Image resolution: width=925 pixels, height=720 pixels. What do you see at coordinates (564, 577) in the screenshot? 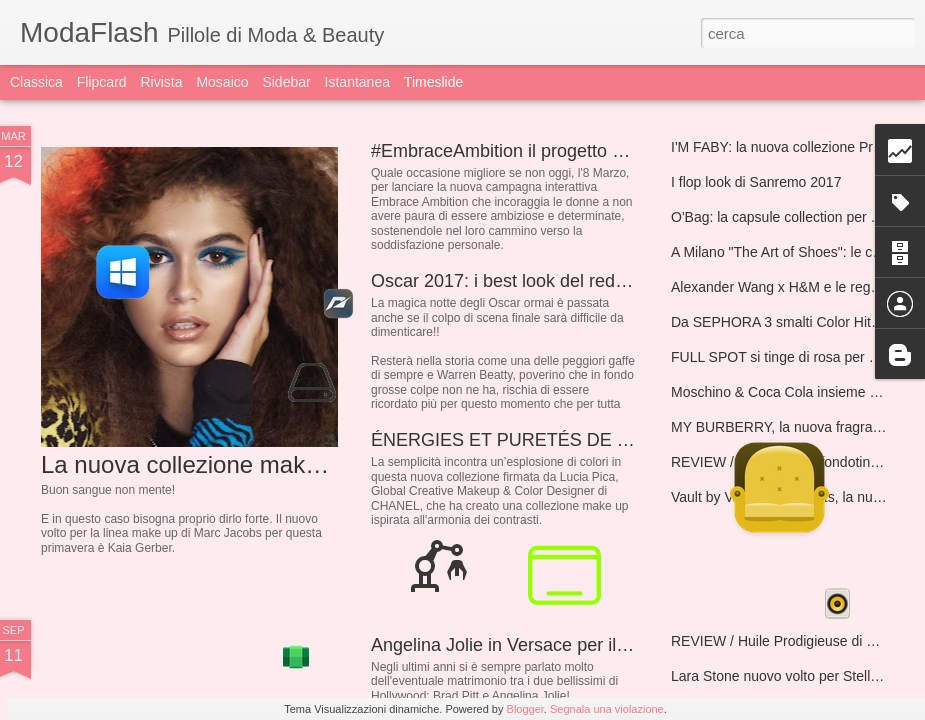
I see `access desktop preferences or display settings` at bounding box center [564, 577].